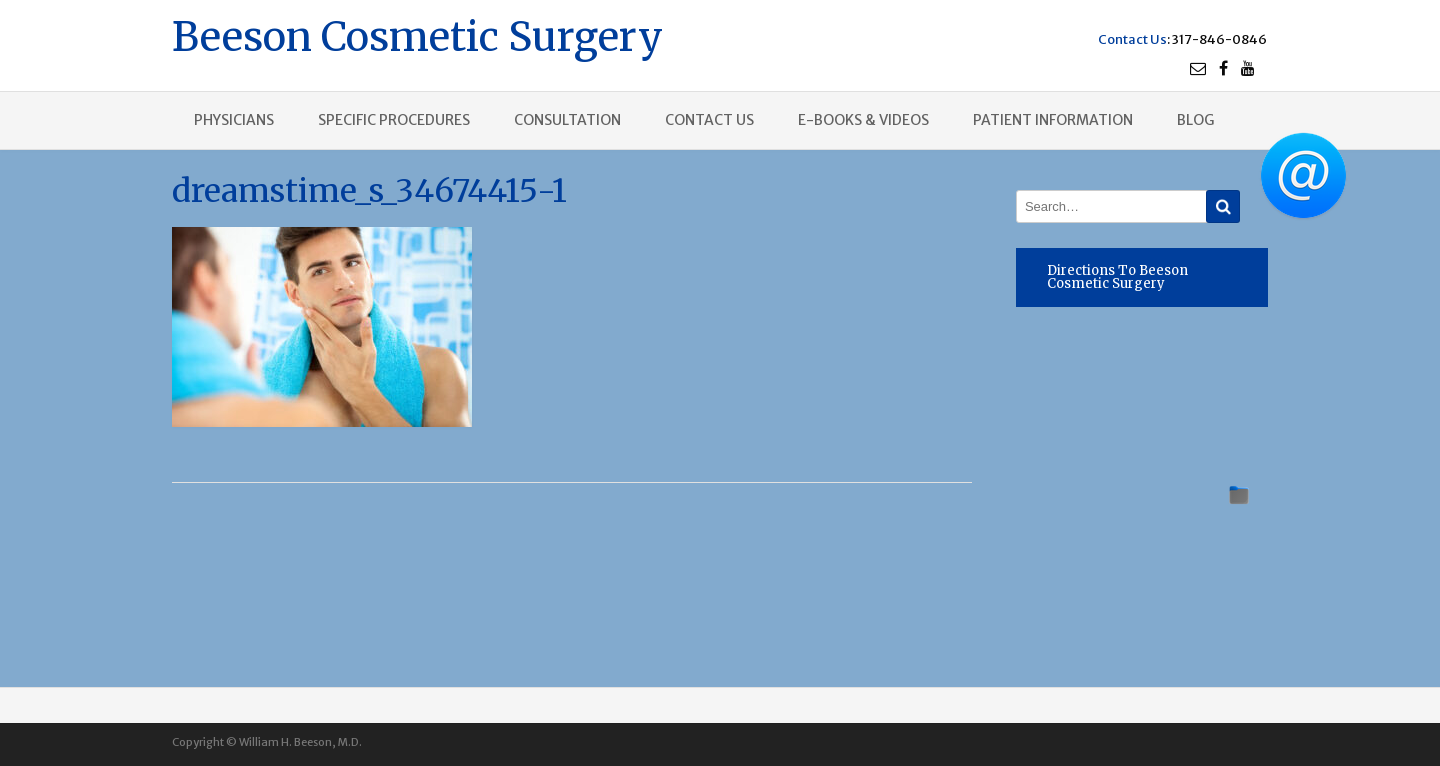 This screenshot has height=766, width=1440. Describe the element at coordinates (1303, 175) in the screenshot. I see `access user accounts settings` at that location.